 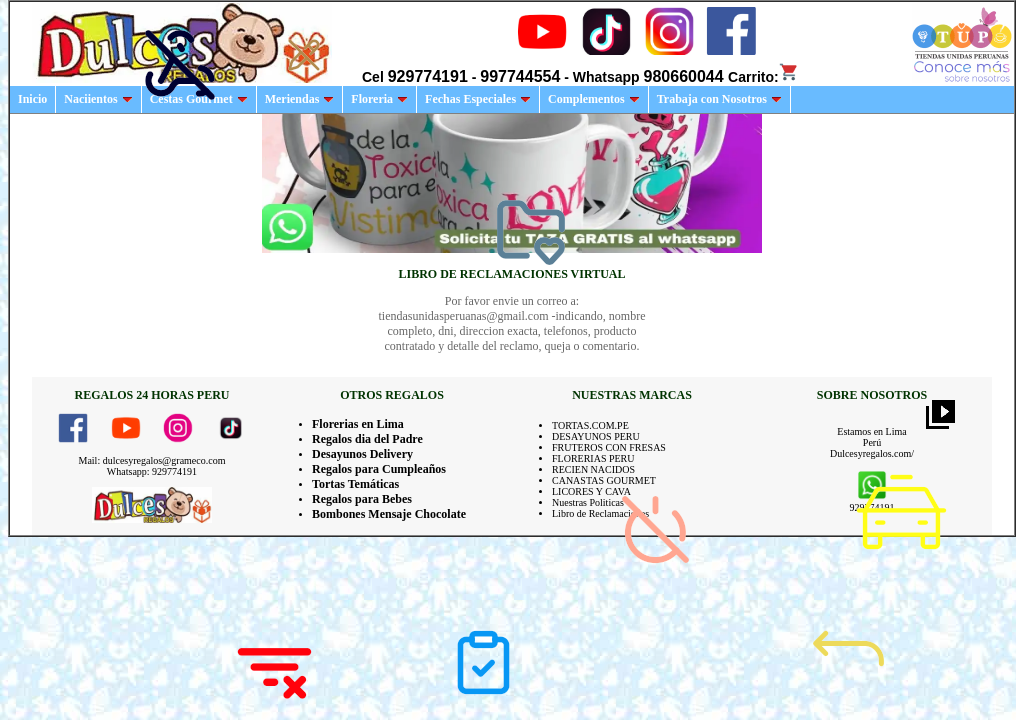 I want to click on access your video library, so click(x=940, y=414).